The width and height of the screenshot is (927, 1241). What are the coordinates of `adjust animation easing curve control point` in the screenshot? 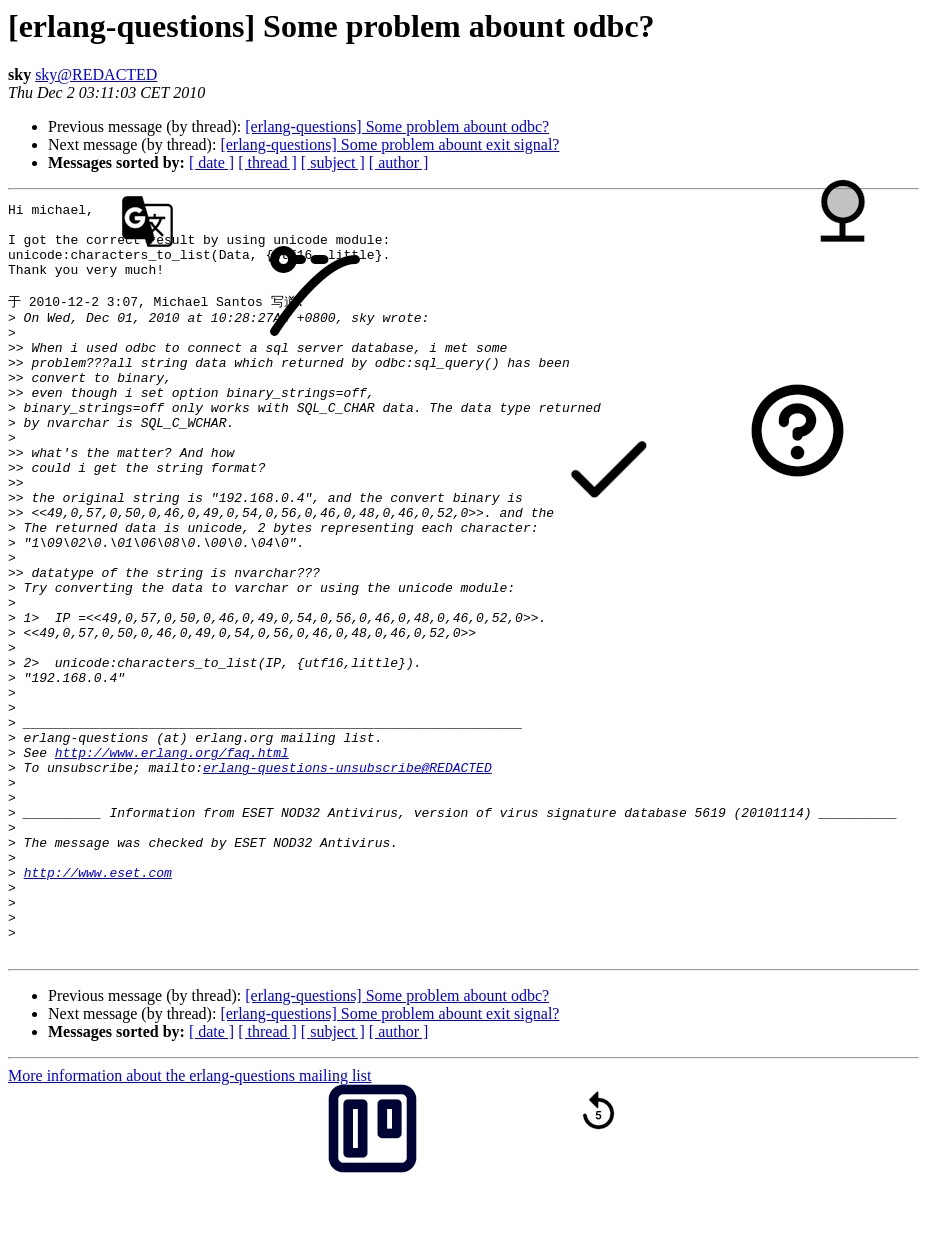 It's located at (315, 291).